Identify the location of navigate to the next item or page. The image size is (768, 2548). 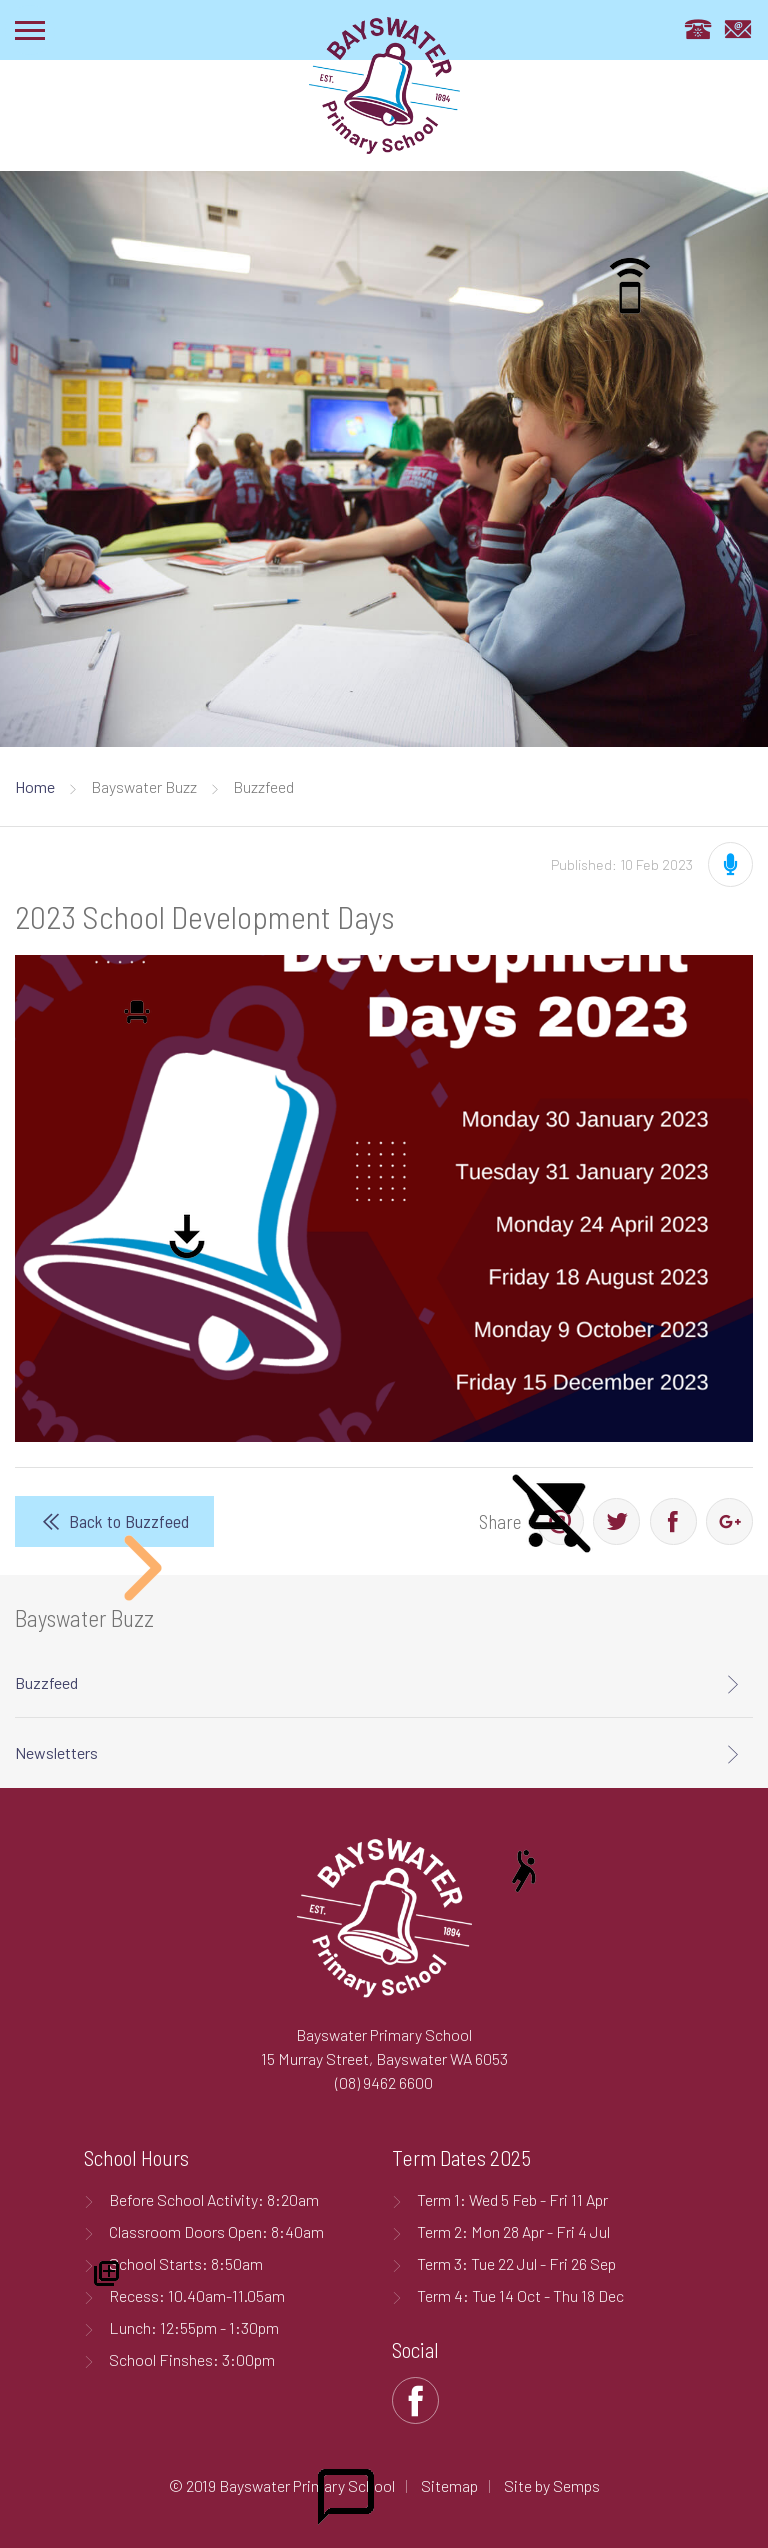
(143, 1568).